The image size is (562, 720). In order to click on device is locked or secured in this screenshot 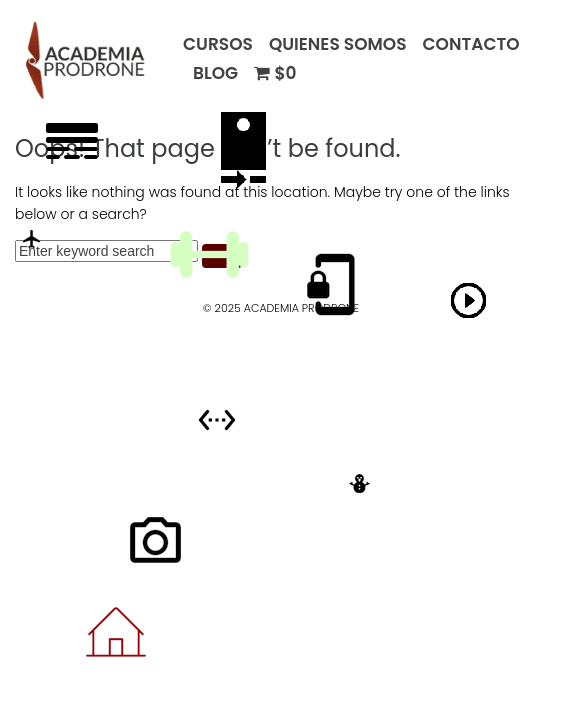, I will do `click(329, 284)`.